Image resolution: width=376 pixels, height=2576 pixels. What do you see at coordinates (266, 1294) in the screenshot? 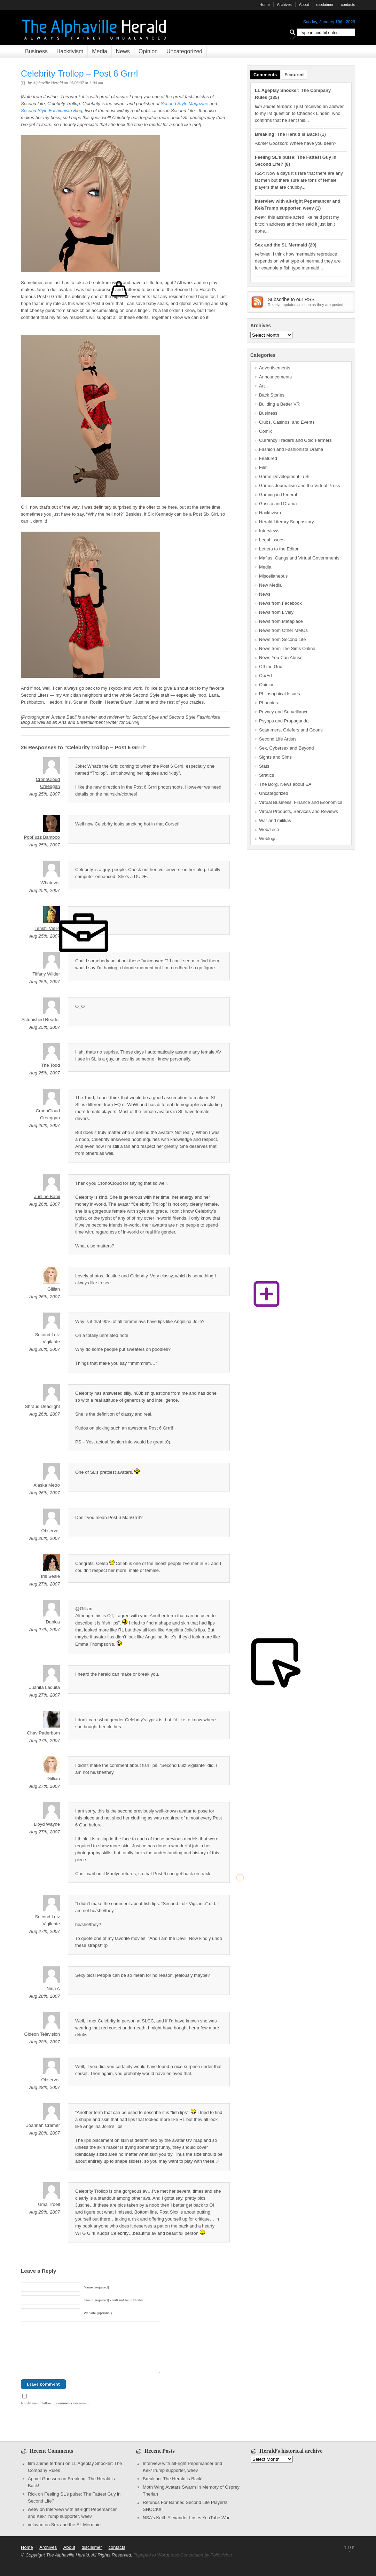
I see `add a new item or entry` at bounding box center [266, 1294].